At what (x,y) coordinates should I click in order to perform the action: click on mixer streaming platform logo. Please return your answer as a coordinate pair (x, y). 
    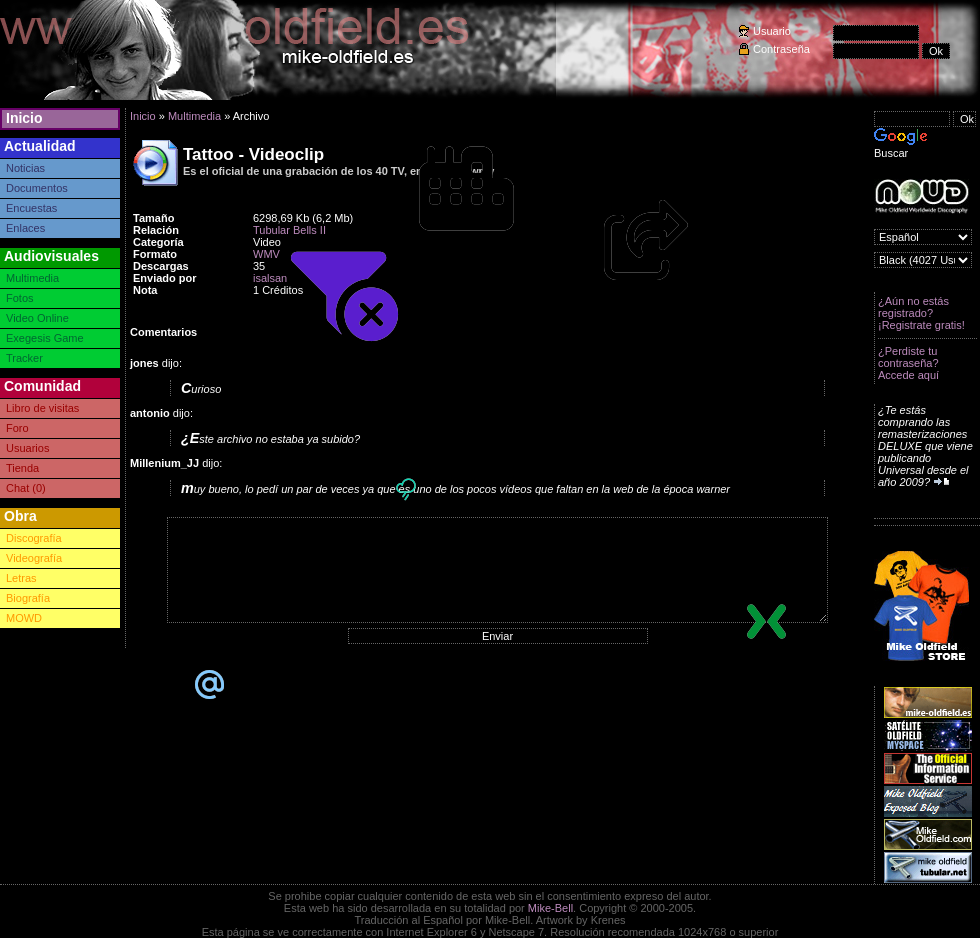
    Looking at the image, I should click on (766, 621).